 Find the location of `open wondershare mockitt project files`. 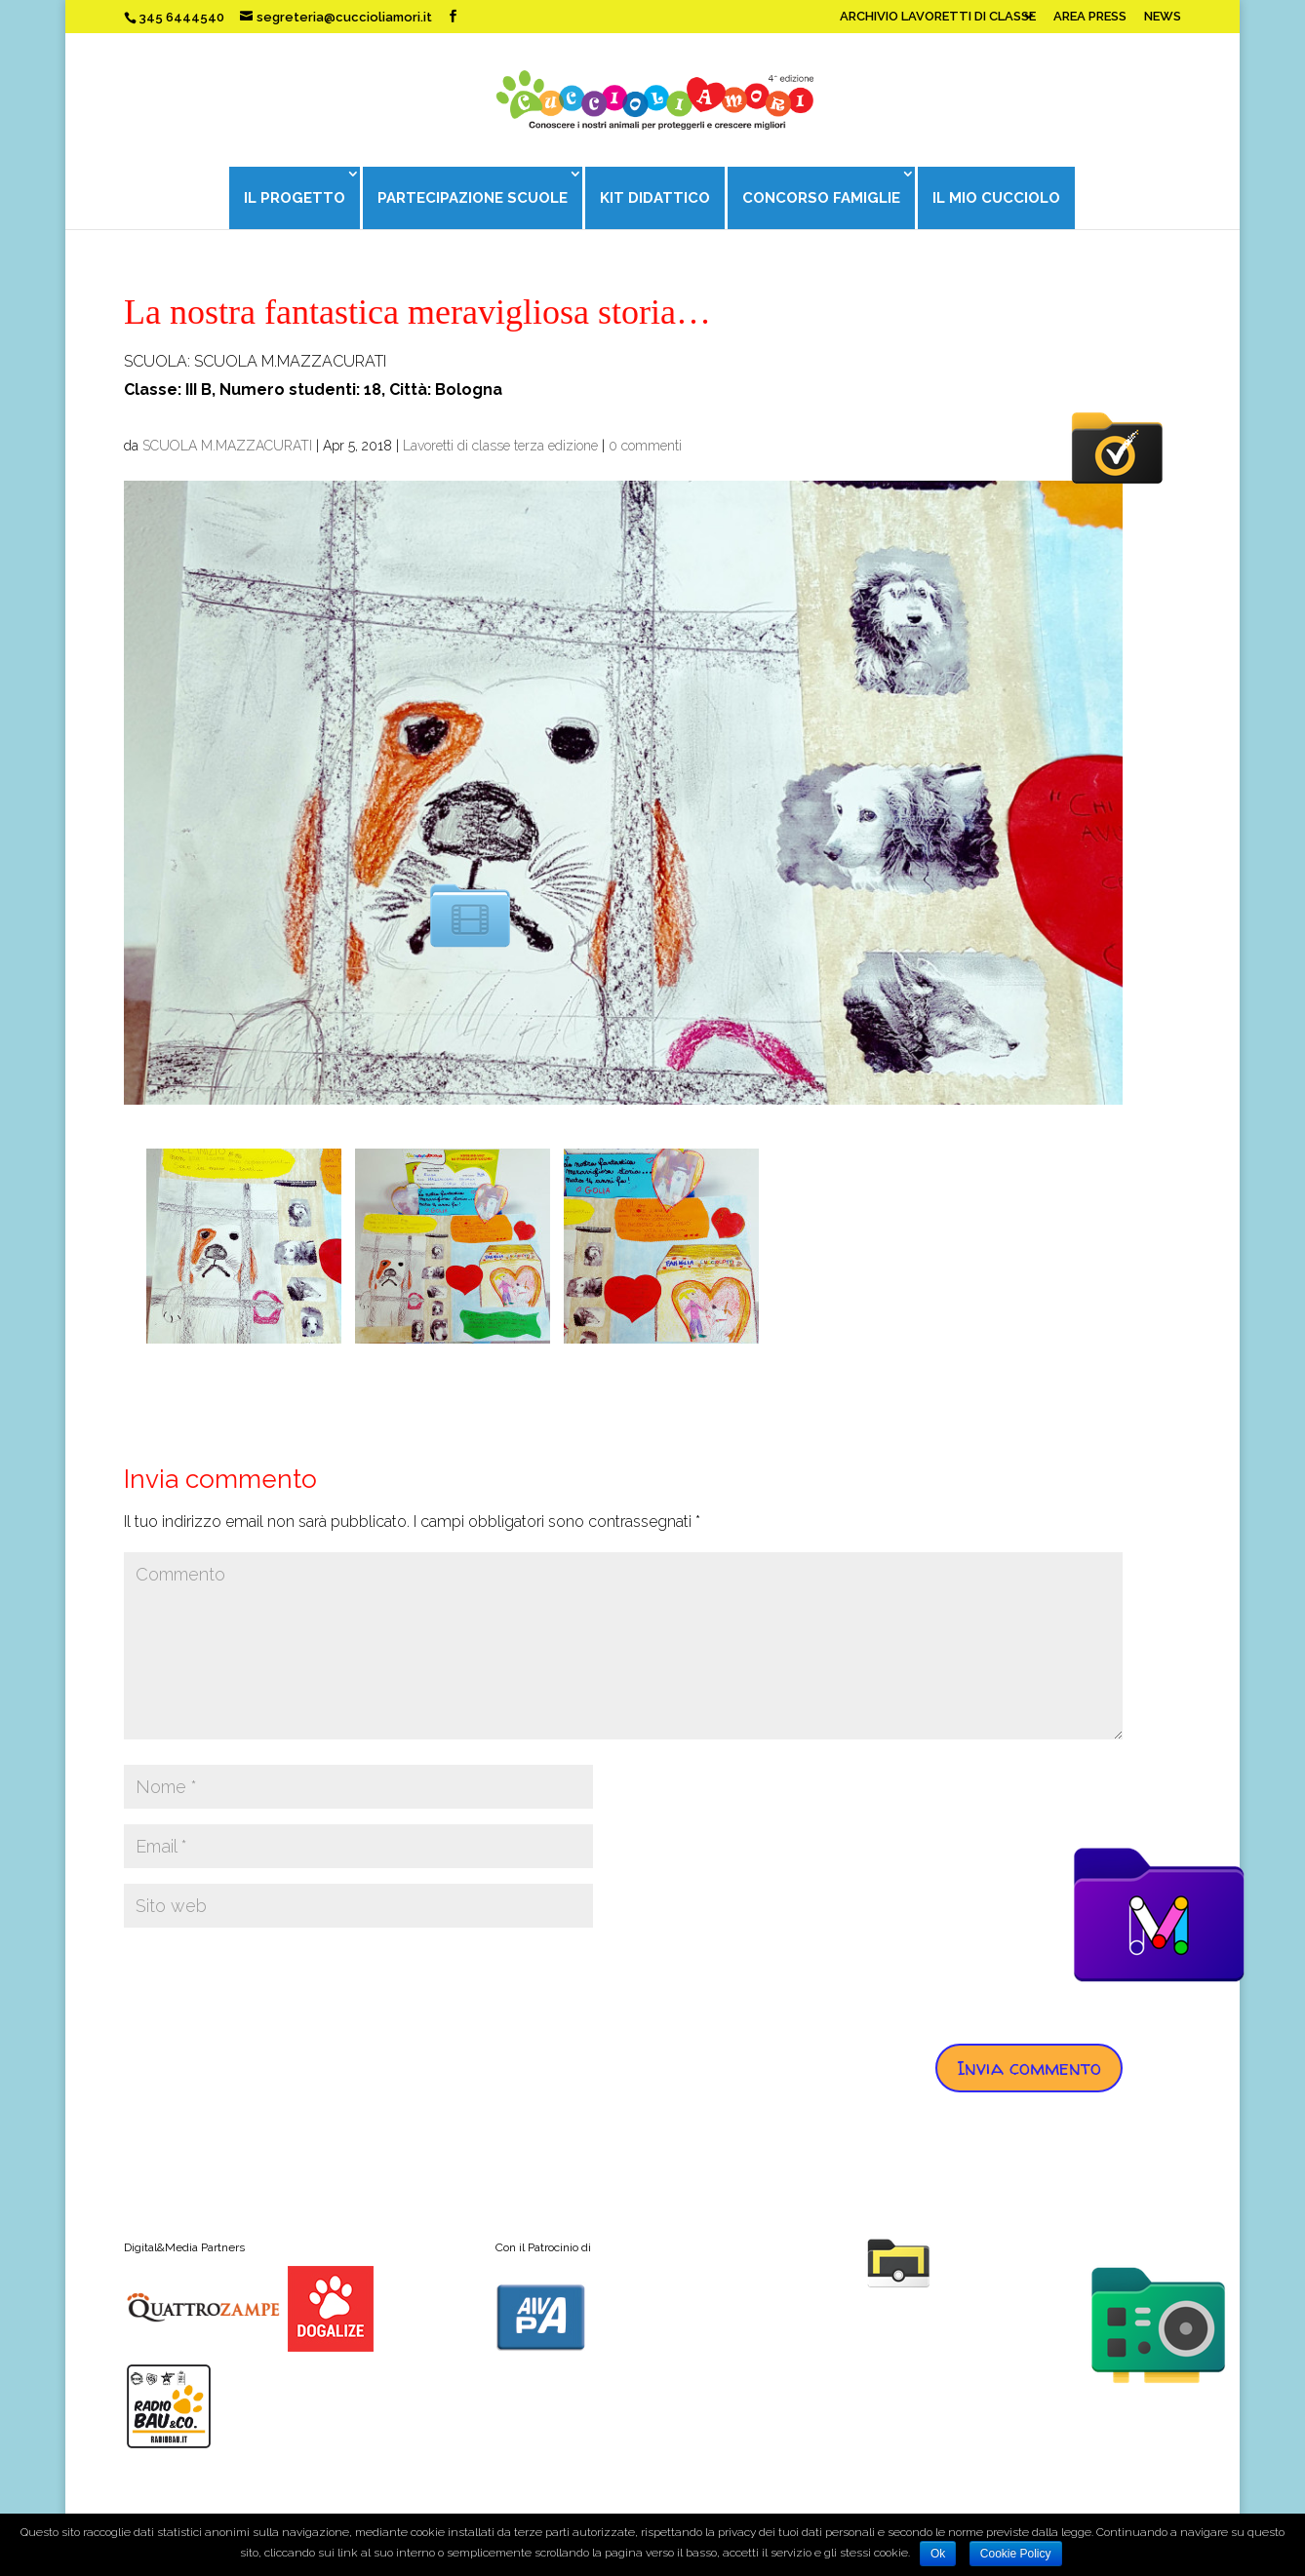

open wondershare mockitt project files is located at coordinates (1158, 1919).